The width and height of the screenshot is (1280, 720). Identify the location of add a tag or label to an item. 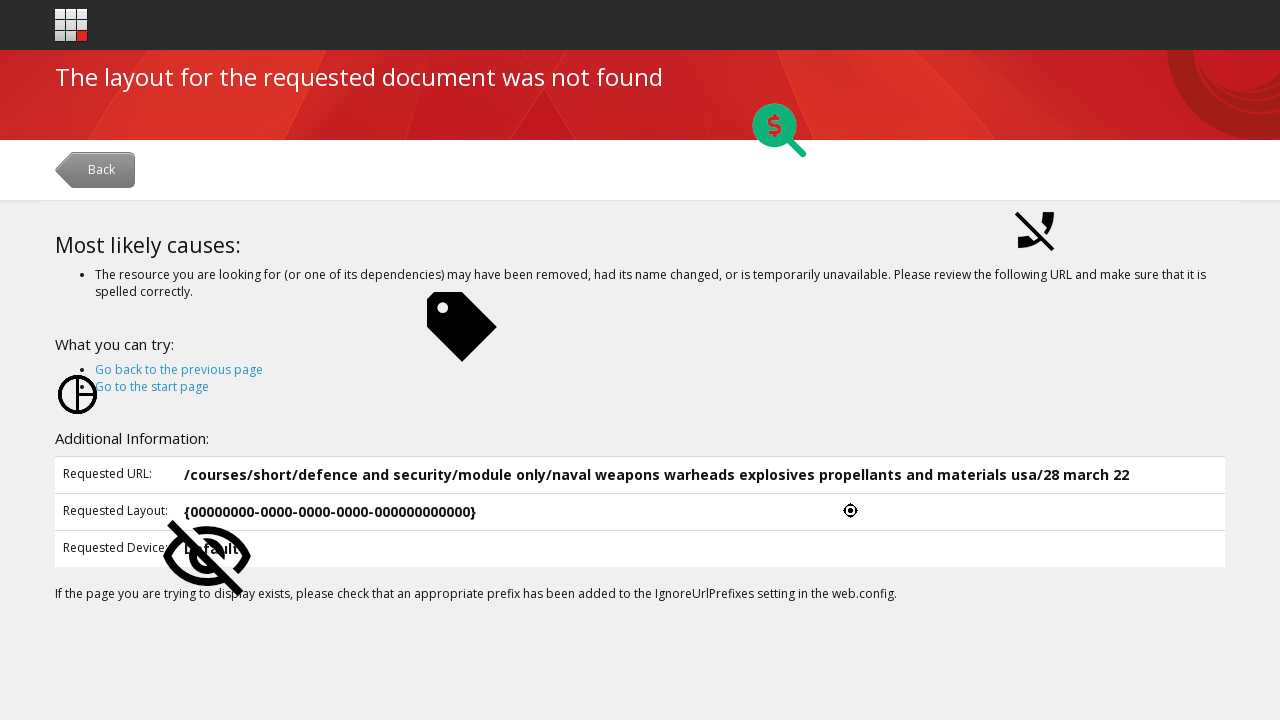
(462, 327).